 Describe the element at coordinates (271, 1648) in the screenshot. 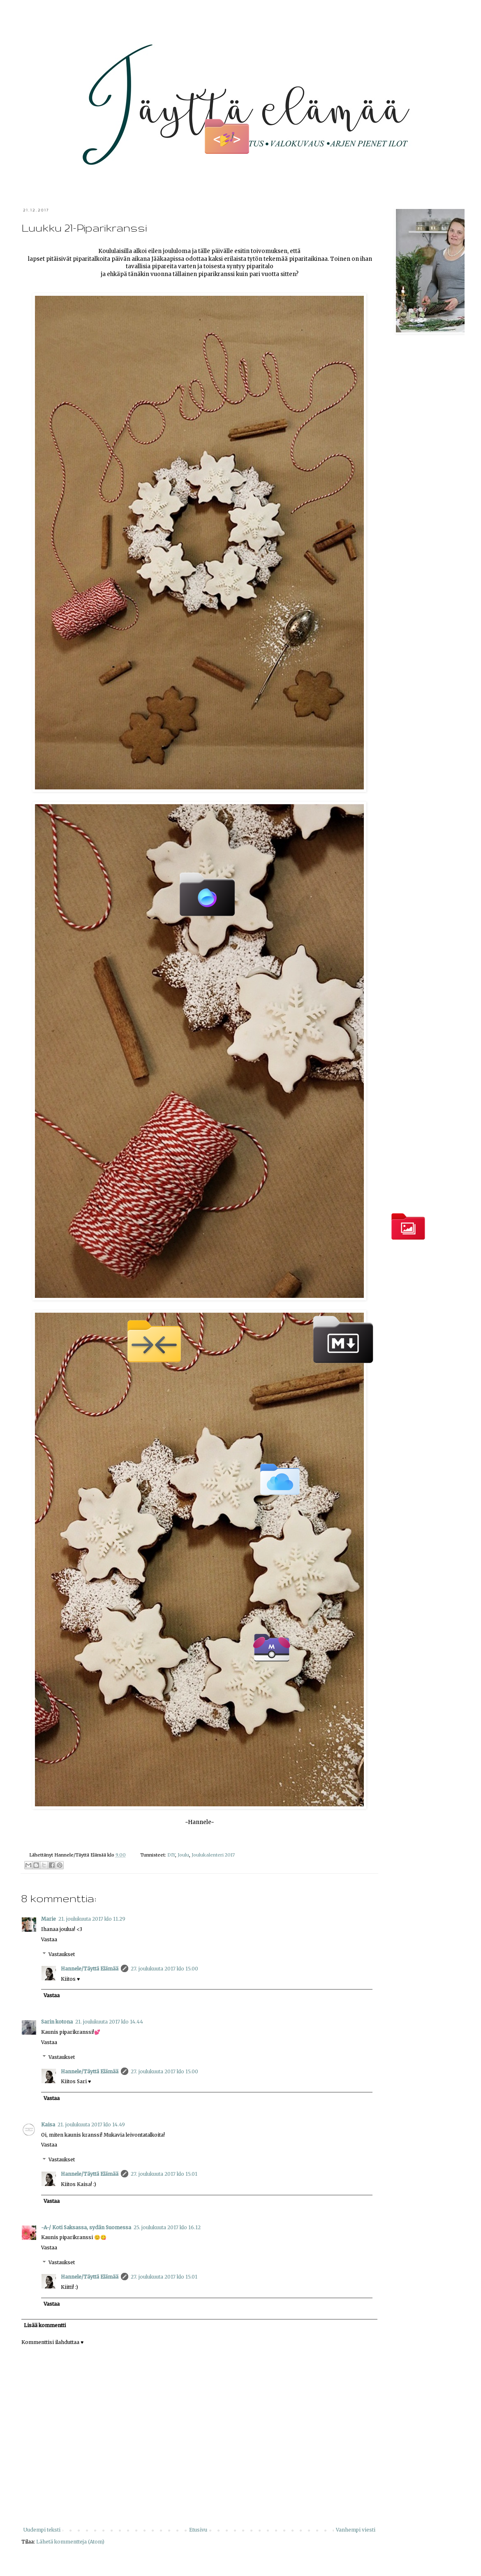

I see `folder containing pokémon master ball images or assets` at that location.